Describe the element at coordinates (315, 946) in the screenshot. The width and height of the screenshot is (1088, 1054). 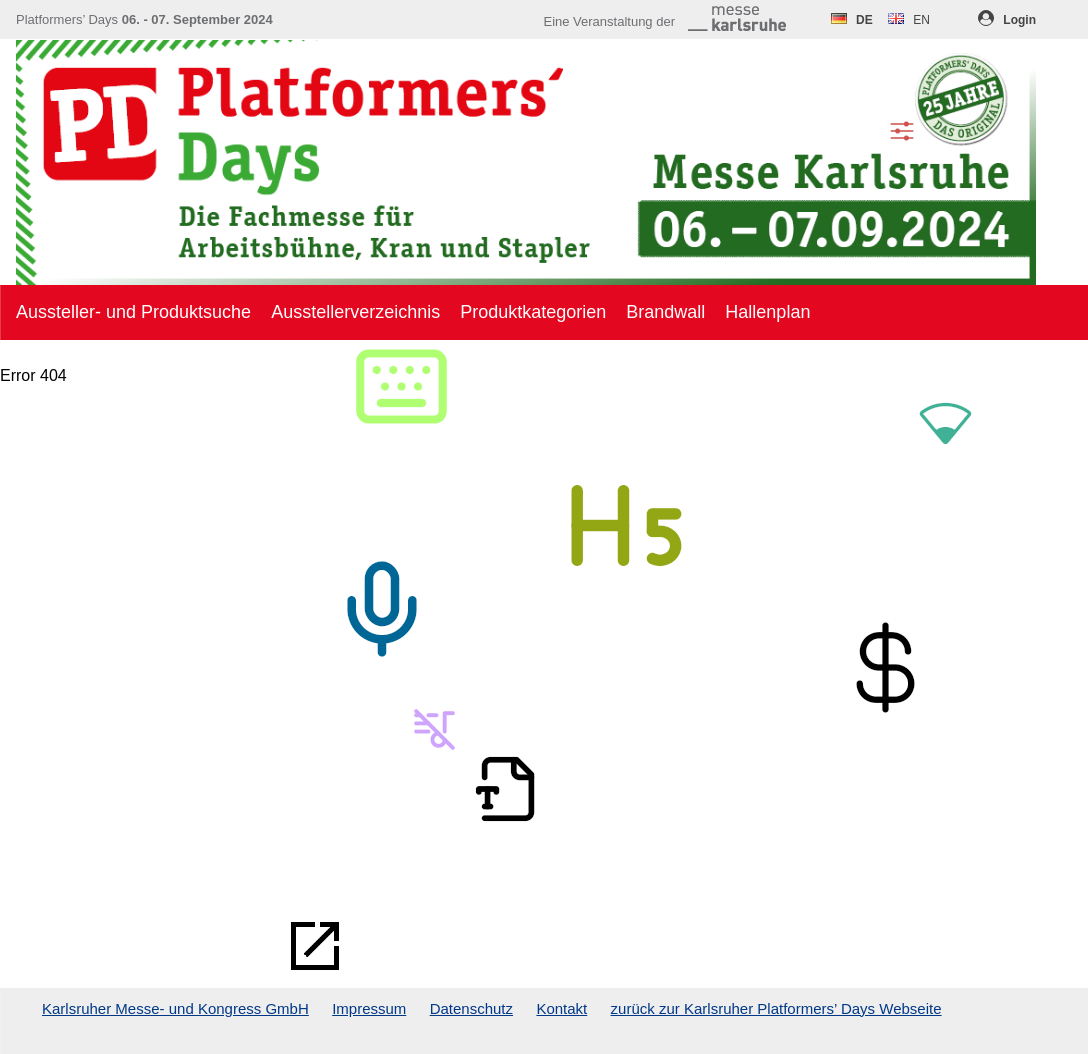
I see `open link in a new window or tab` at that location.